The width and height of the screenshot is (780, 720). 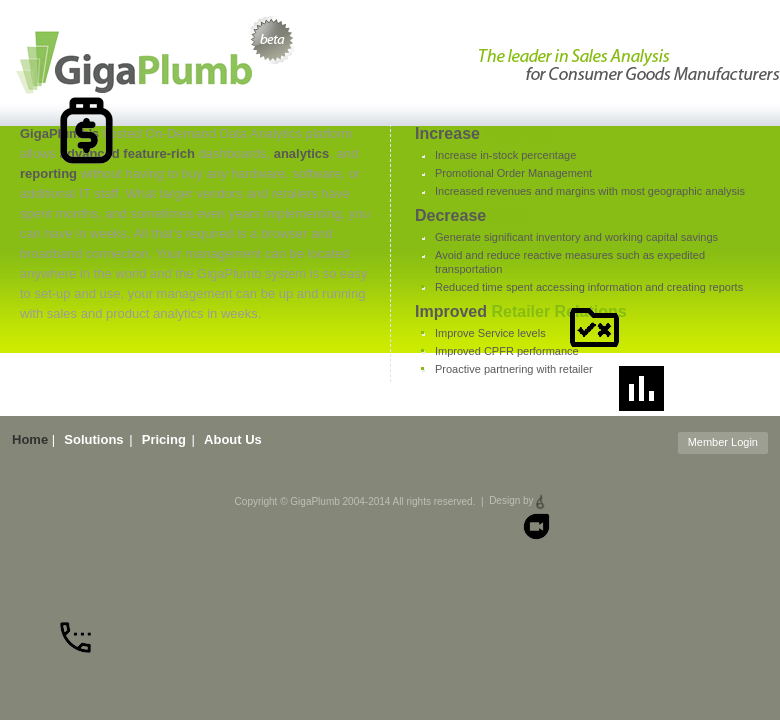 What do you see at coordinates (536, 526) in the screenshot?
I see `open google duo video calling app` at bounding box center [536, 526].